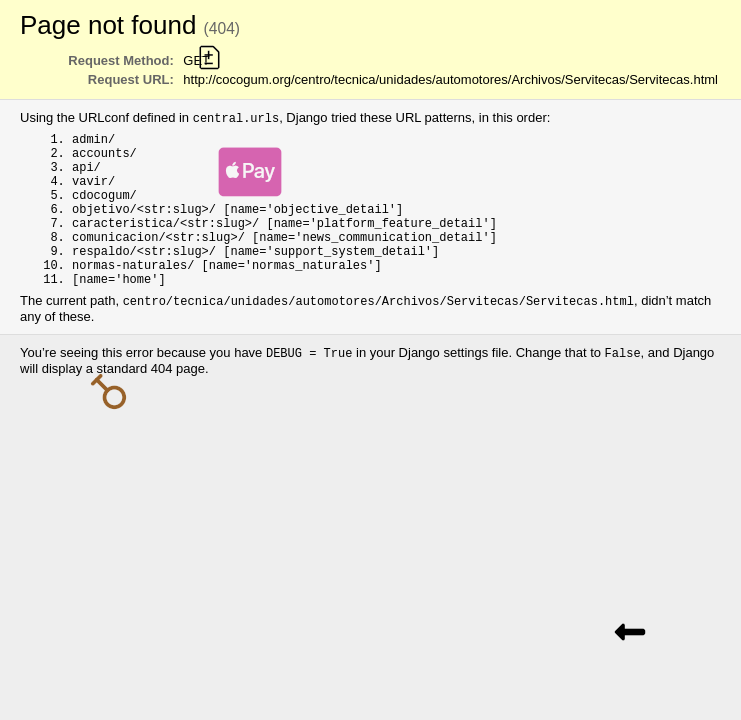 The image size is (741, 720). I want to click on view file differences or changes, so click(209, 57).